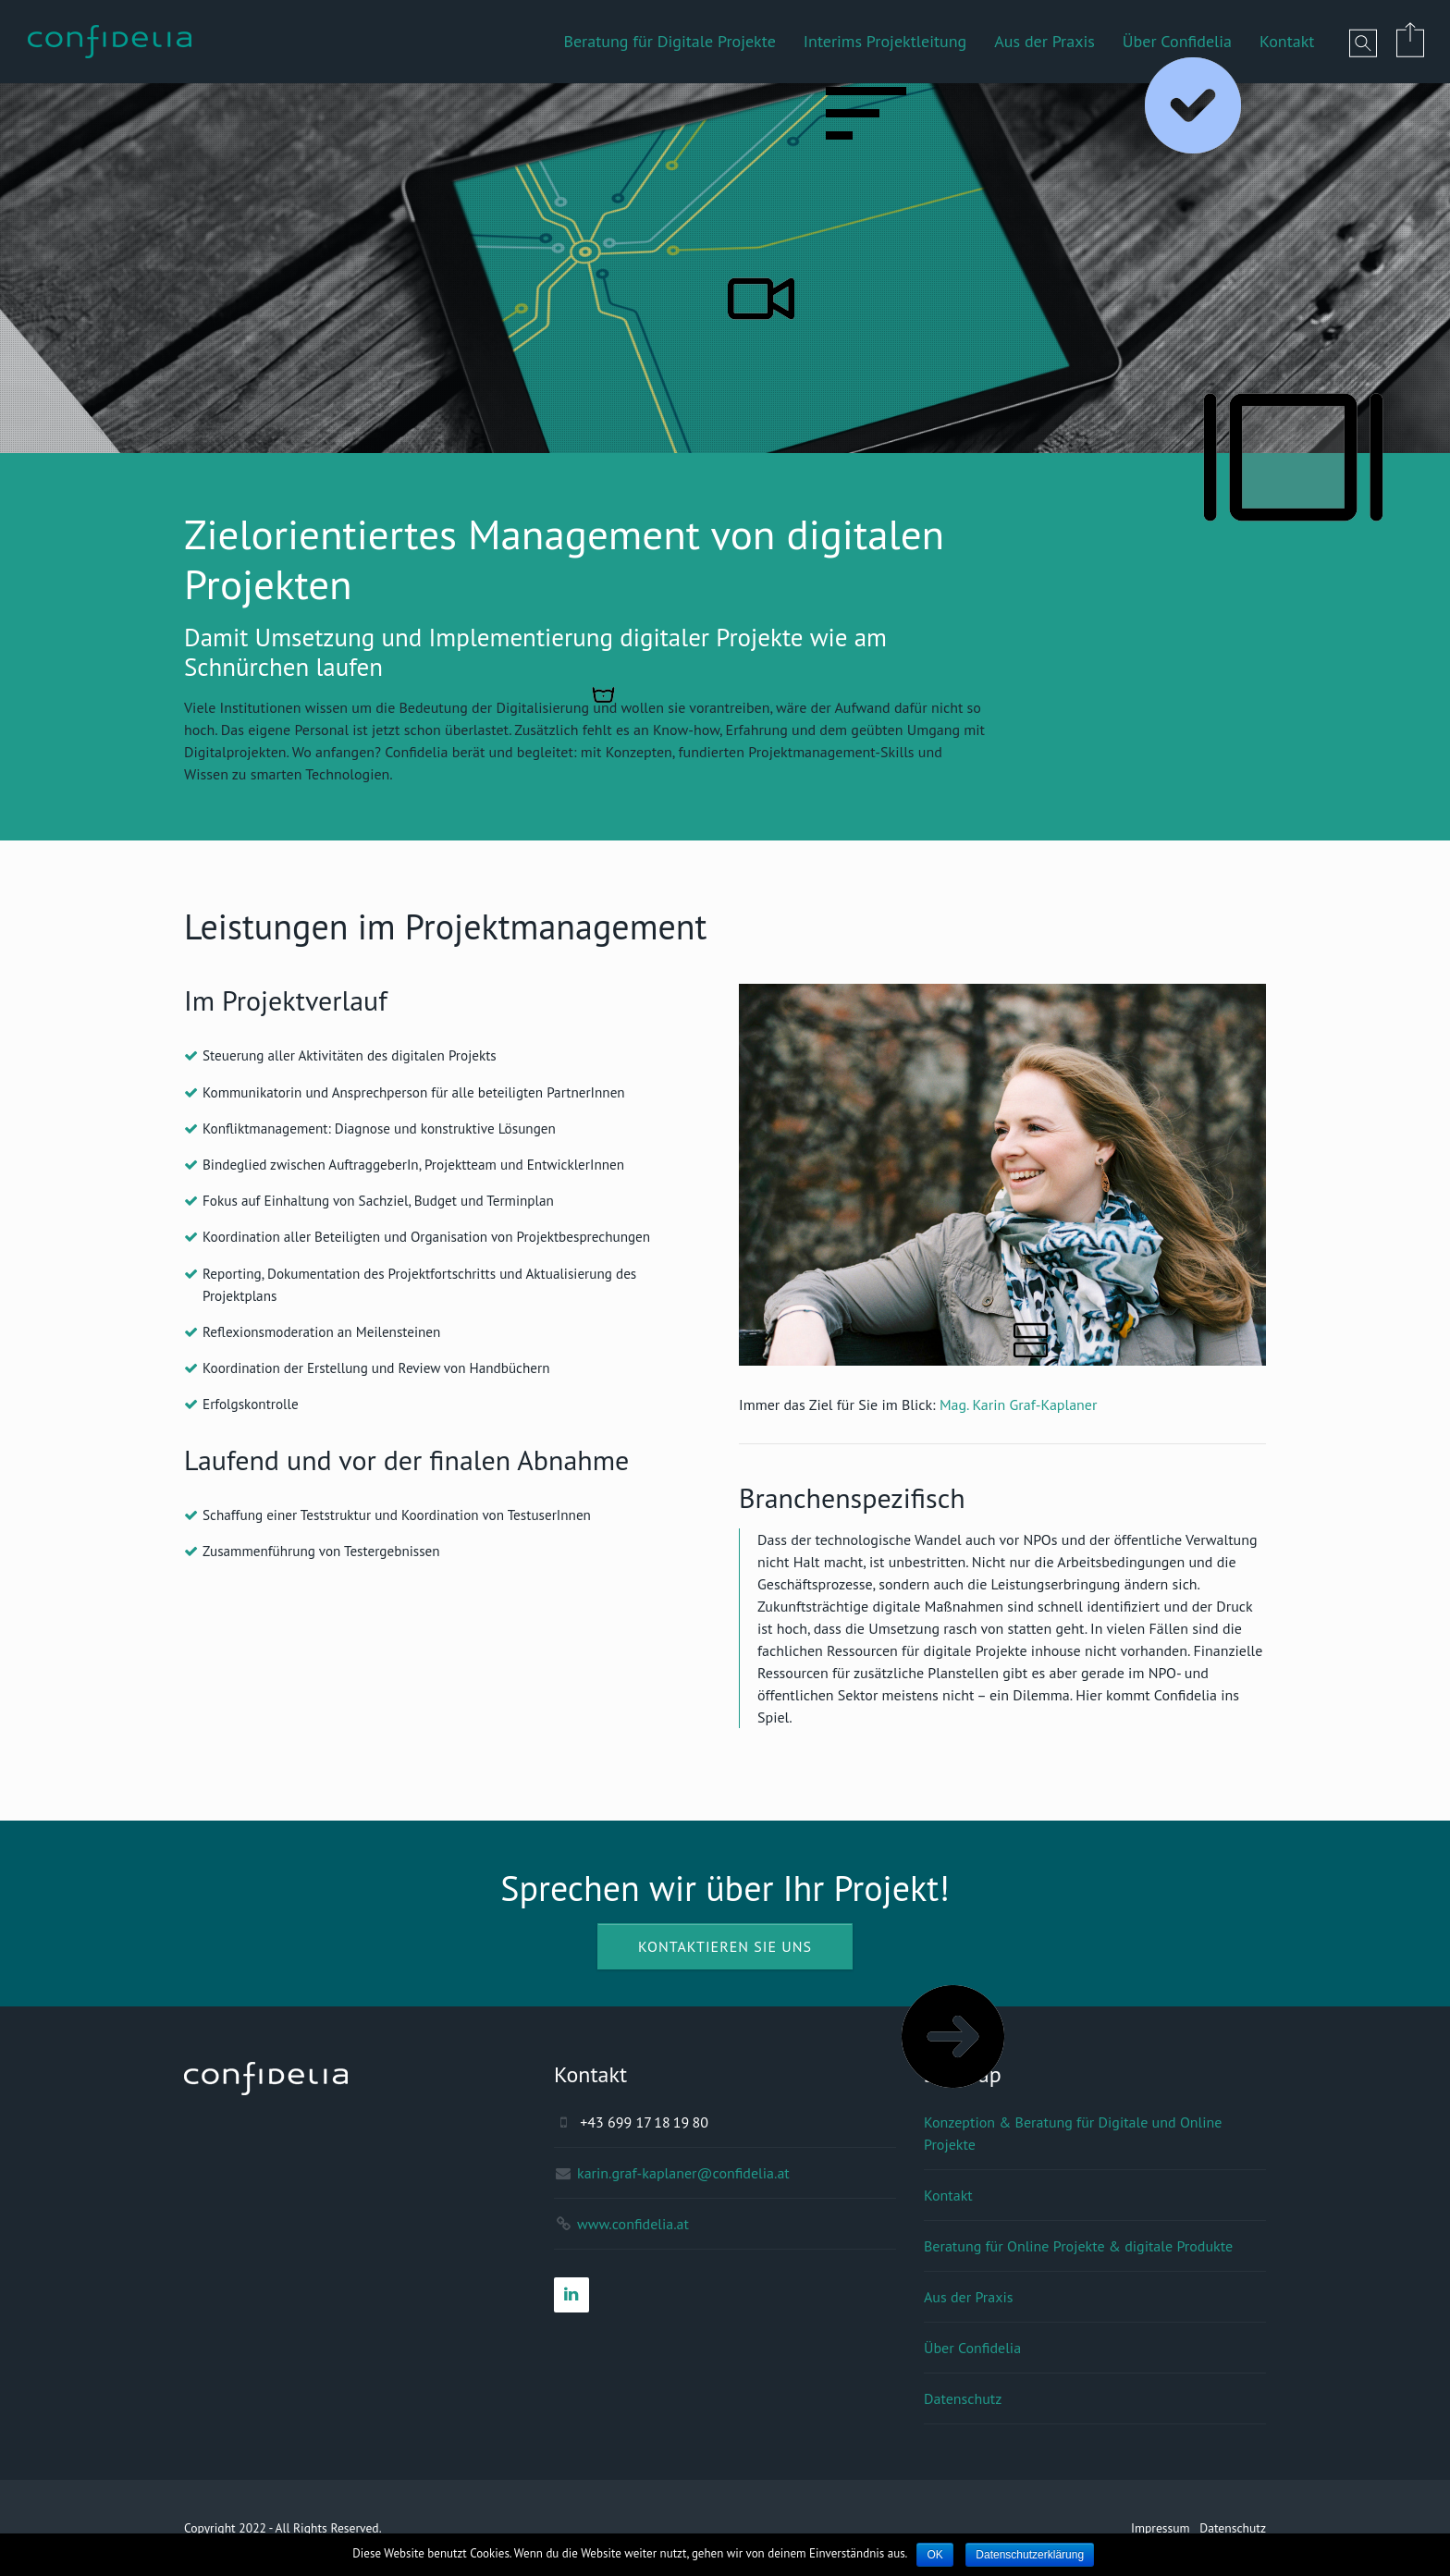 Image resolution: width=1450 pixels, height=2576 pixels. Describe the element at coordinates (952, 2036) in the screenshot. I see `proceed to the next step` at that location.